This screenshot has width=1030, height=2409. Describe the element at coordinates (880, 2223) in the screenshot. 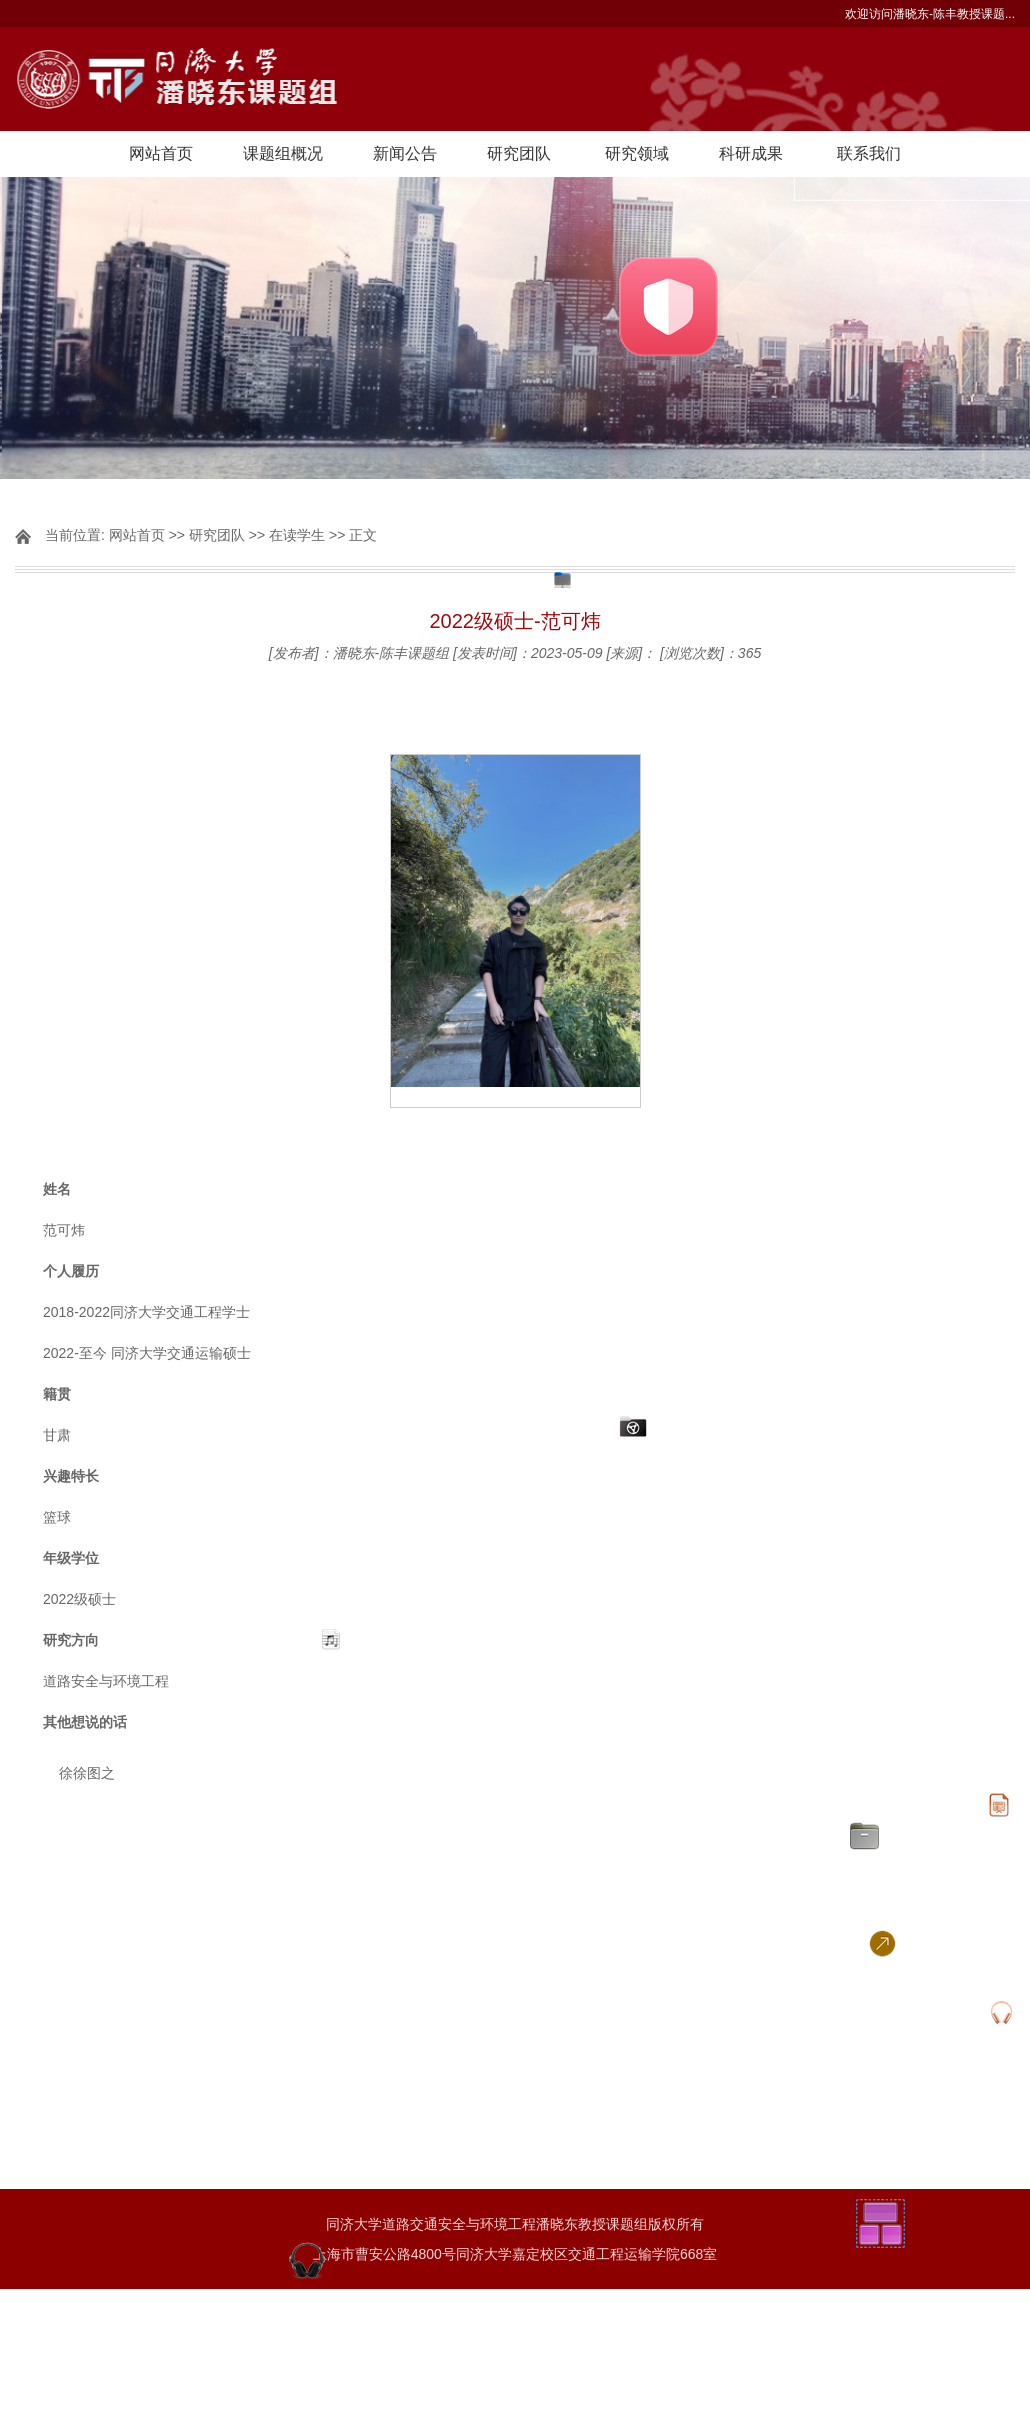

I see `select all items in the current view` at that location.